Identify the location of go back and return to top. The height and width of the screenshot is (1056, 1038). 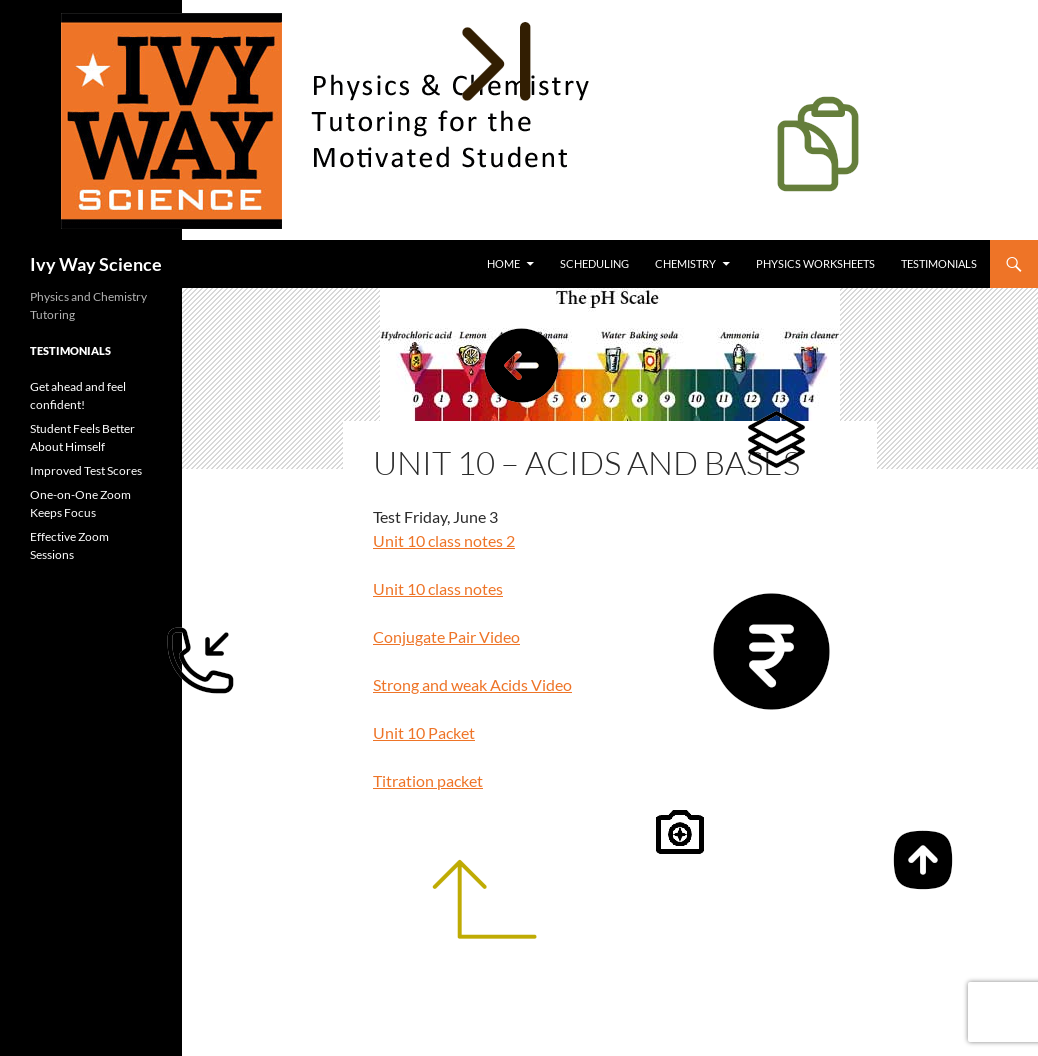
(480, 903).